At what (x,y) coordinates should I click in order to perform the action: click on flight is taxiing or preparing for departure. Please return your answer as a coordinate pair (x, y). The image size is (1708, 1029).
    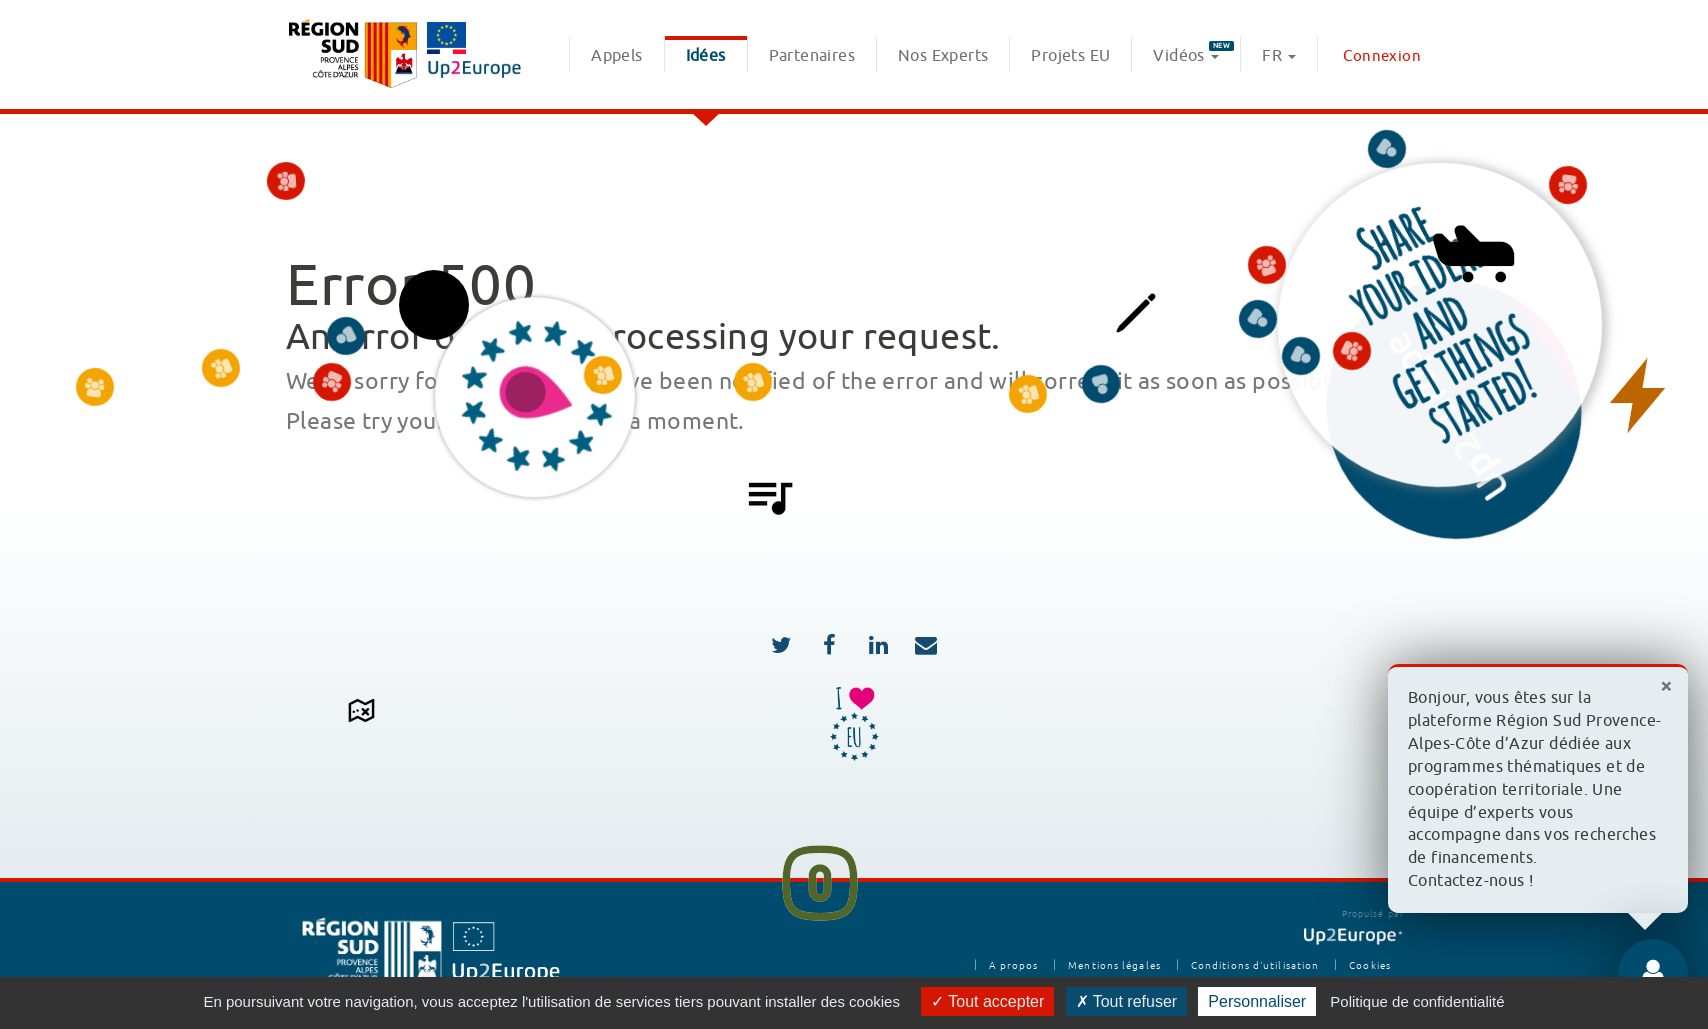
    Looking at the image, I should click on (1473, 252).